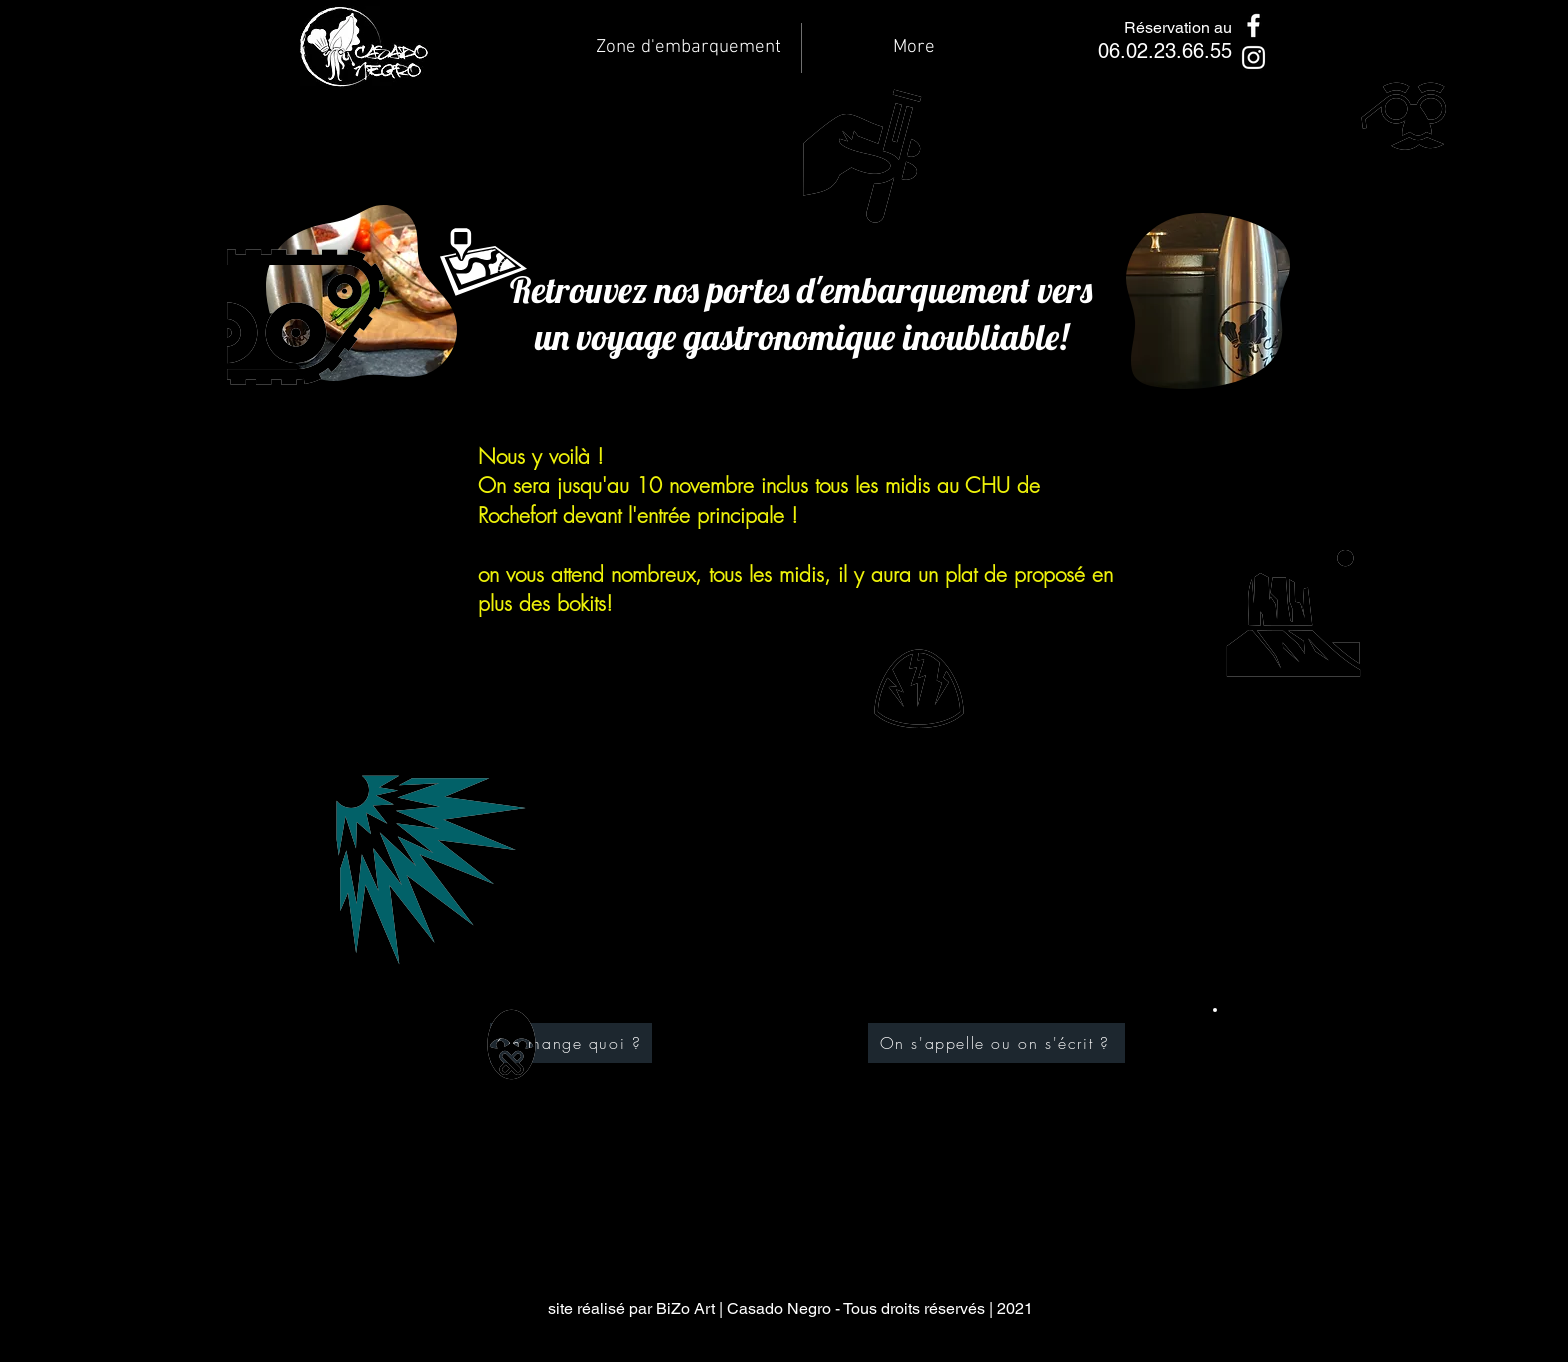  I want to click on toggle brightness or light mode, so click(433, 871).